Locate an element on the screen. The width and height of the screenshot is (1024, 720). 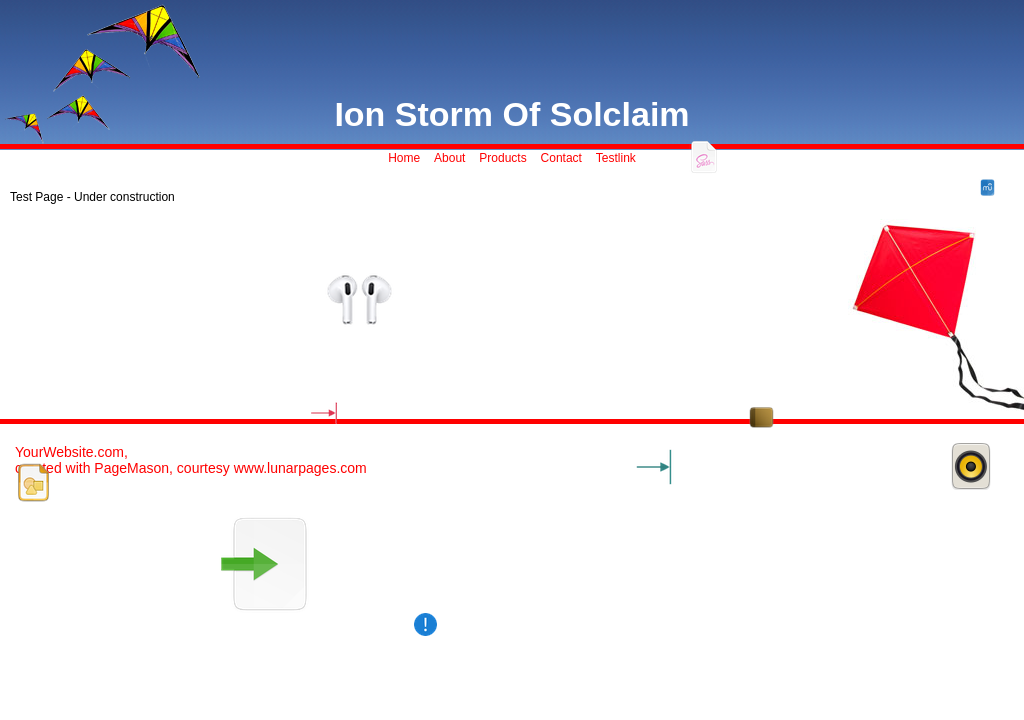
connect wireless earbuds via bluetooth is located at coordinates (359, 300).